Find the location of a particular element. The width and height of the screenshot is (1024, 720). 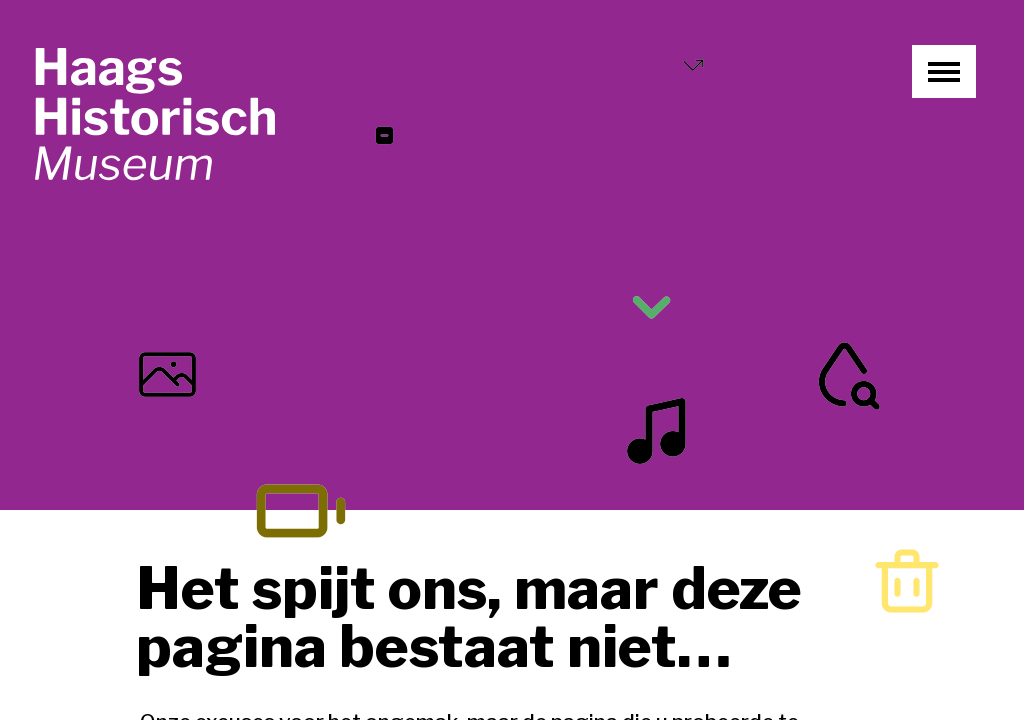

access music library or audio files is located at coordinates (660, 431).